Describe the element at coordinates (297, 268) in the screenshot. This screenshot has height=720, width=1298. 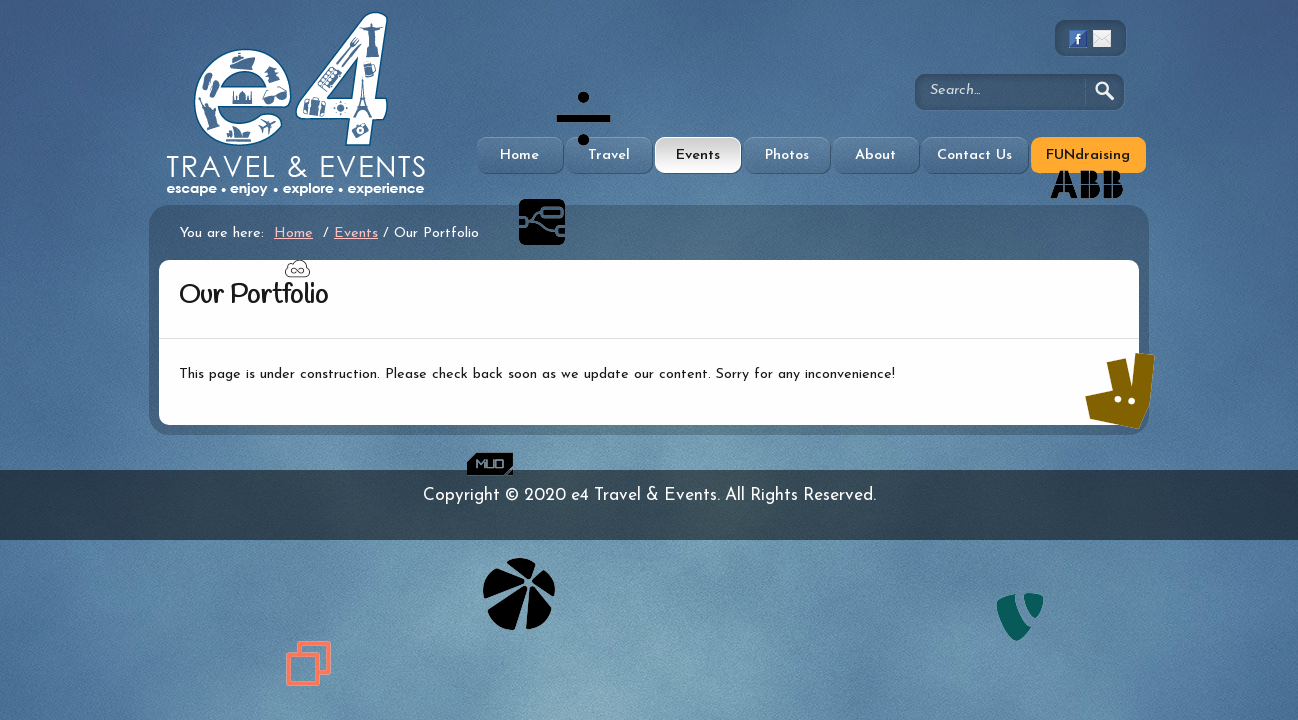
I see `open JSFiddle code playground` at that location.